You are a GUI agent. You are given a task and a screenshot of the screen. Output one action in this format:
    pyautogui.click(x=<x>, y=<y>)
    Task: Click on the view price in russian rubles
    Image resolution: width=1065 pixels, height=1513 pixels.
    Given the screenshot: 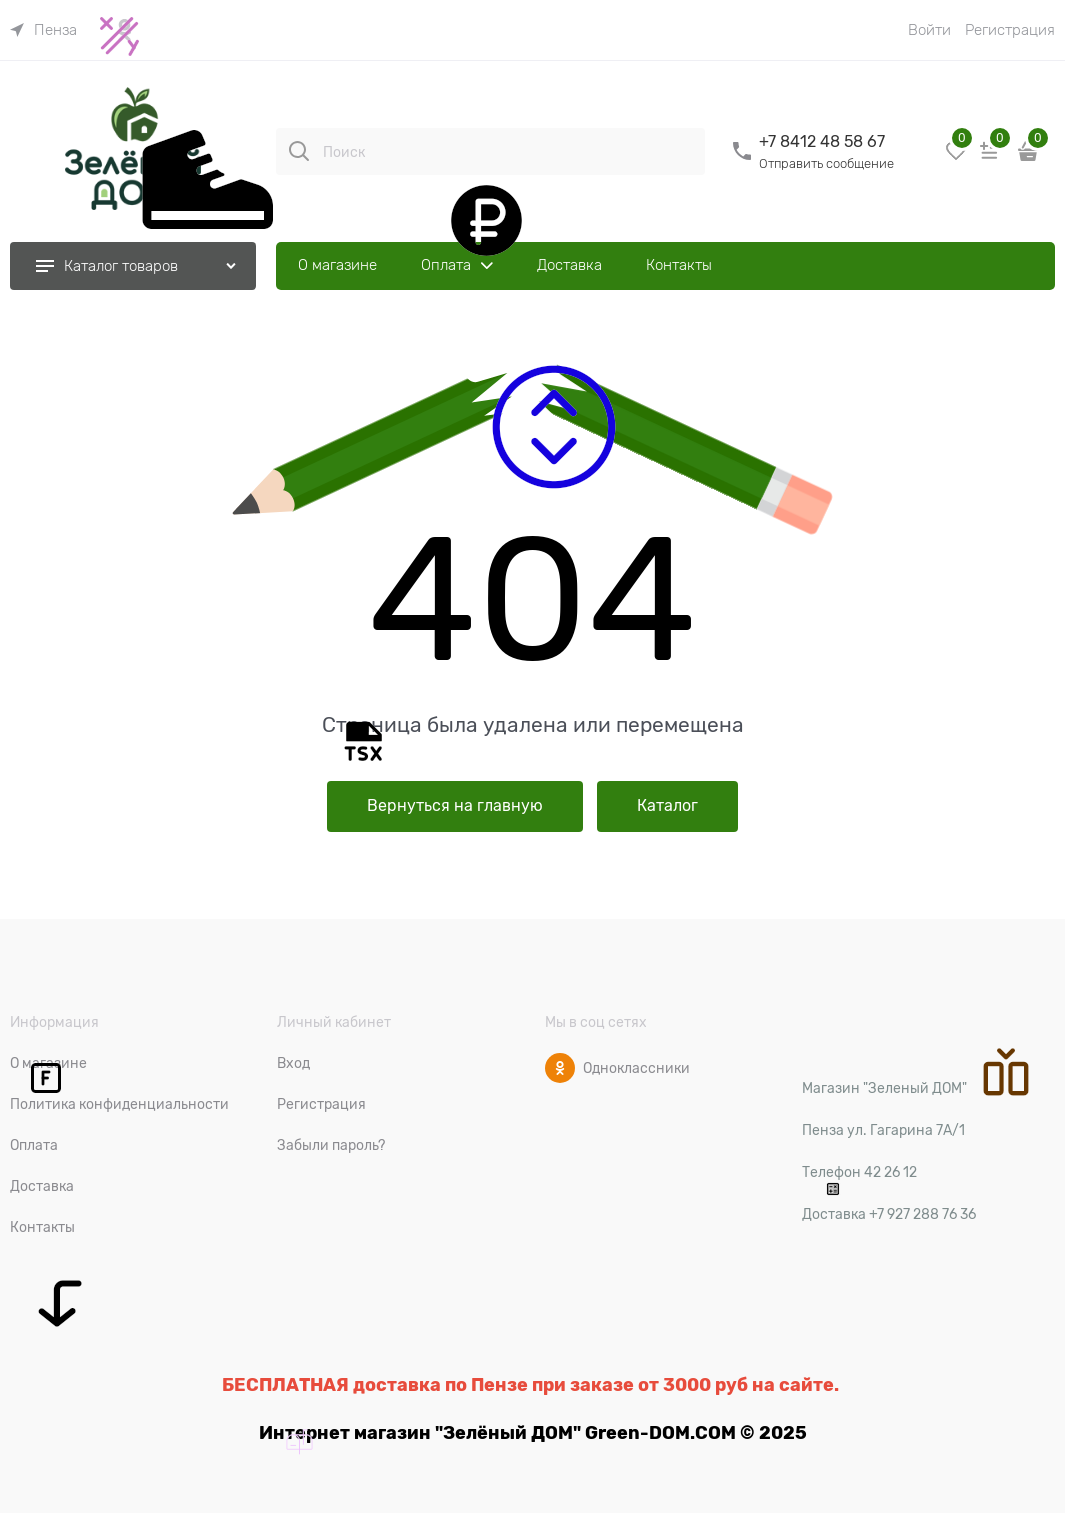 What is the action you would take?
    pyautogui.click(x=486, y=220)
    